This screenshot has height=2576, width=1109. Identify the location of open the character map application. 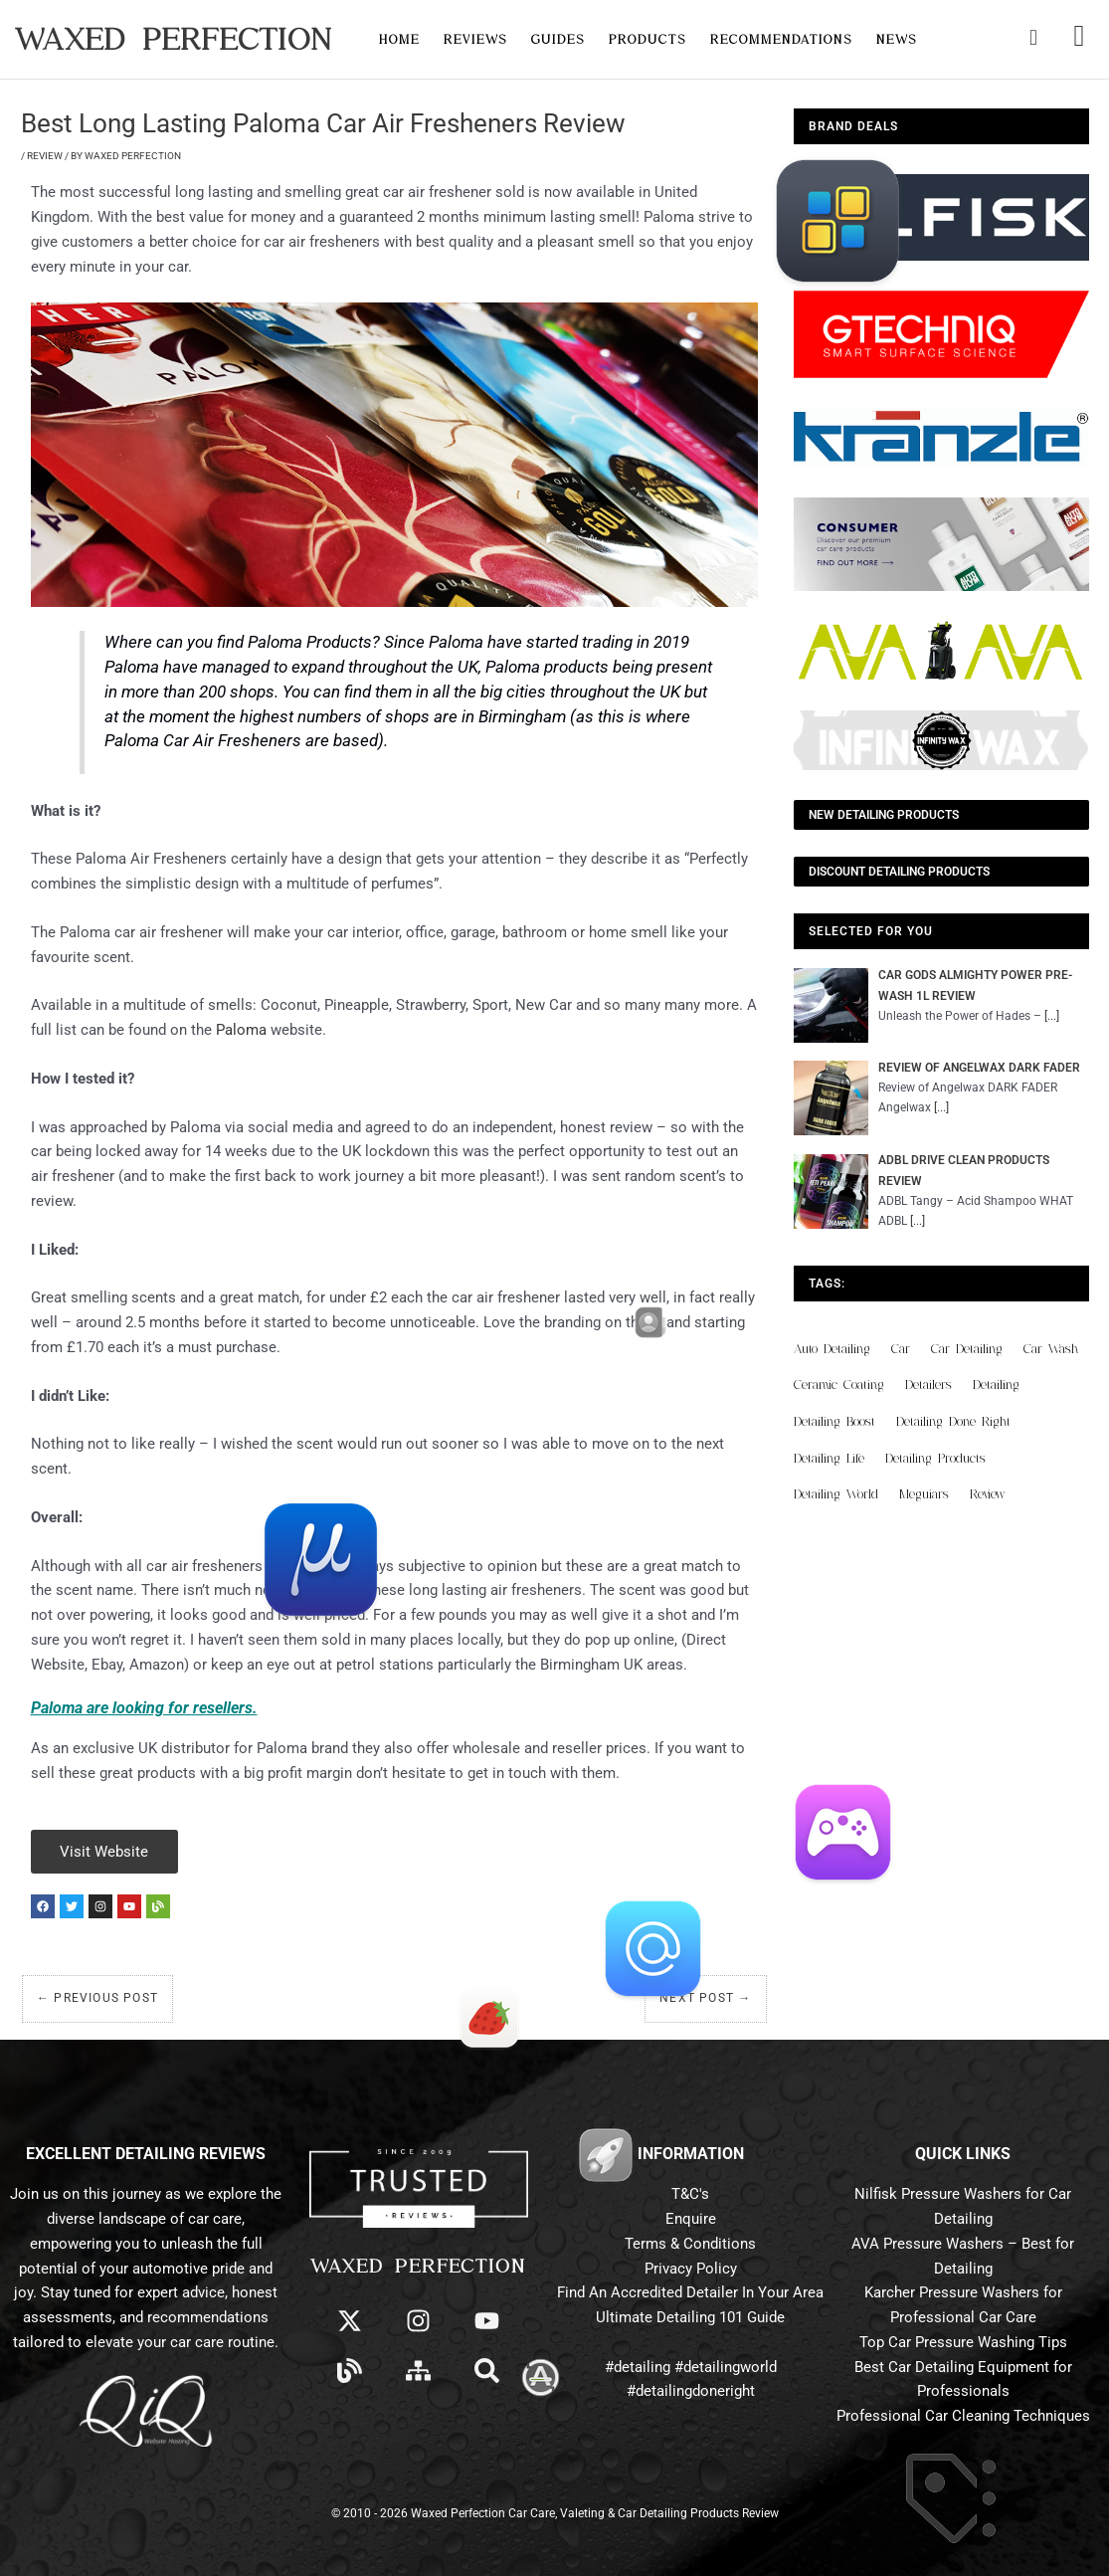
(652, 1948).